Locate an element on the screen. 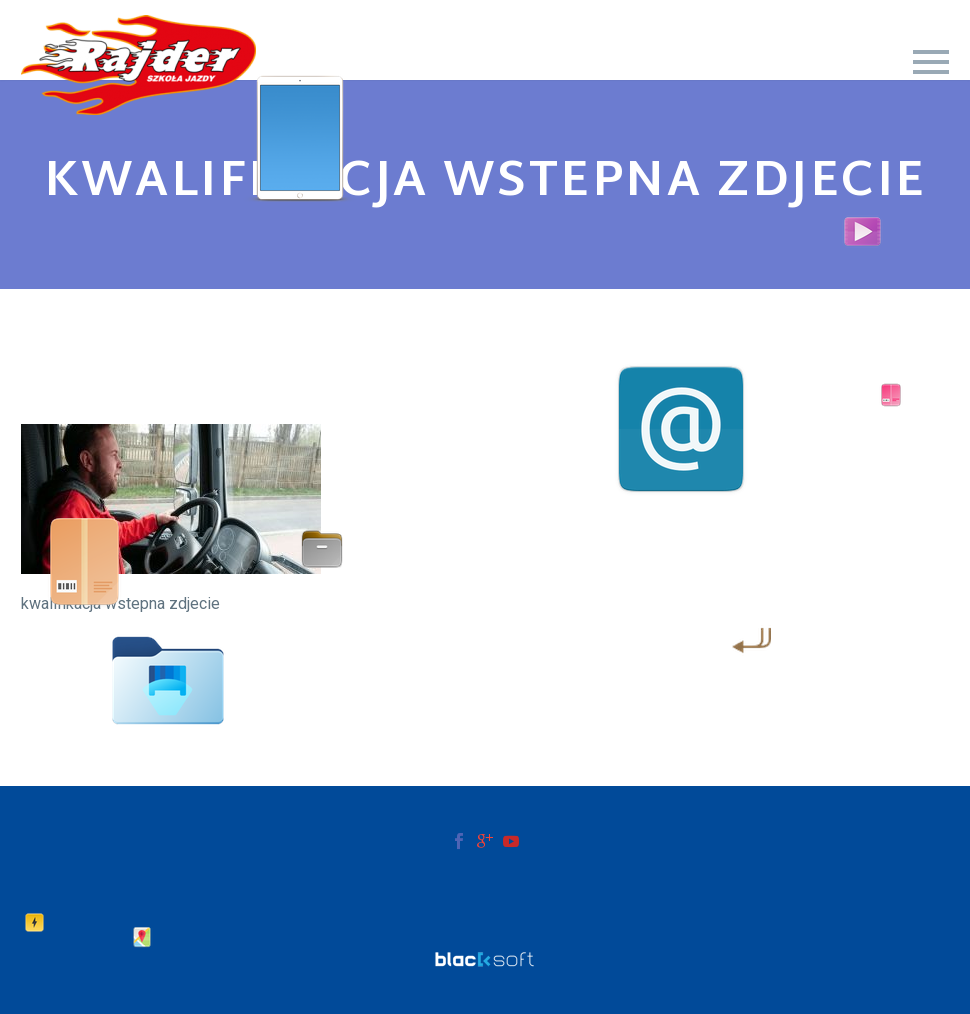 This screenshot has width=970, height=1014. a software package or archive file is located at coordinates (84, 561).